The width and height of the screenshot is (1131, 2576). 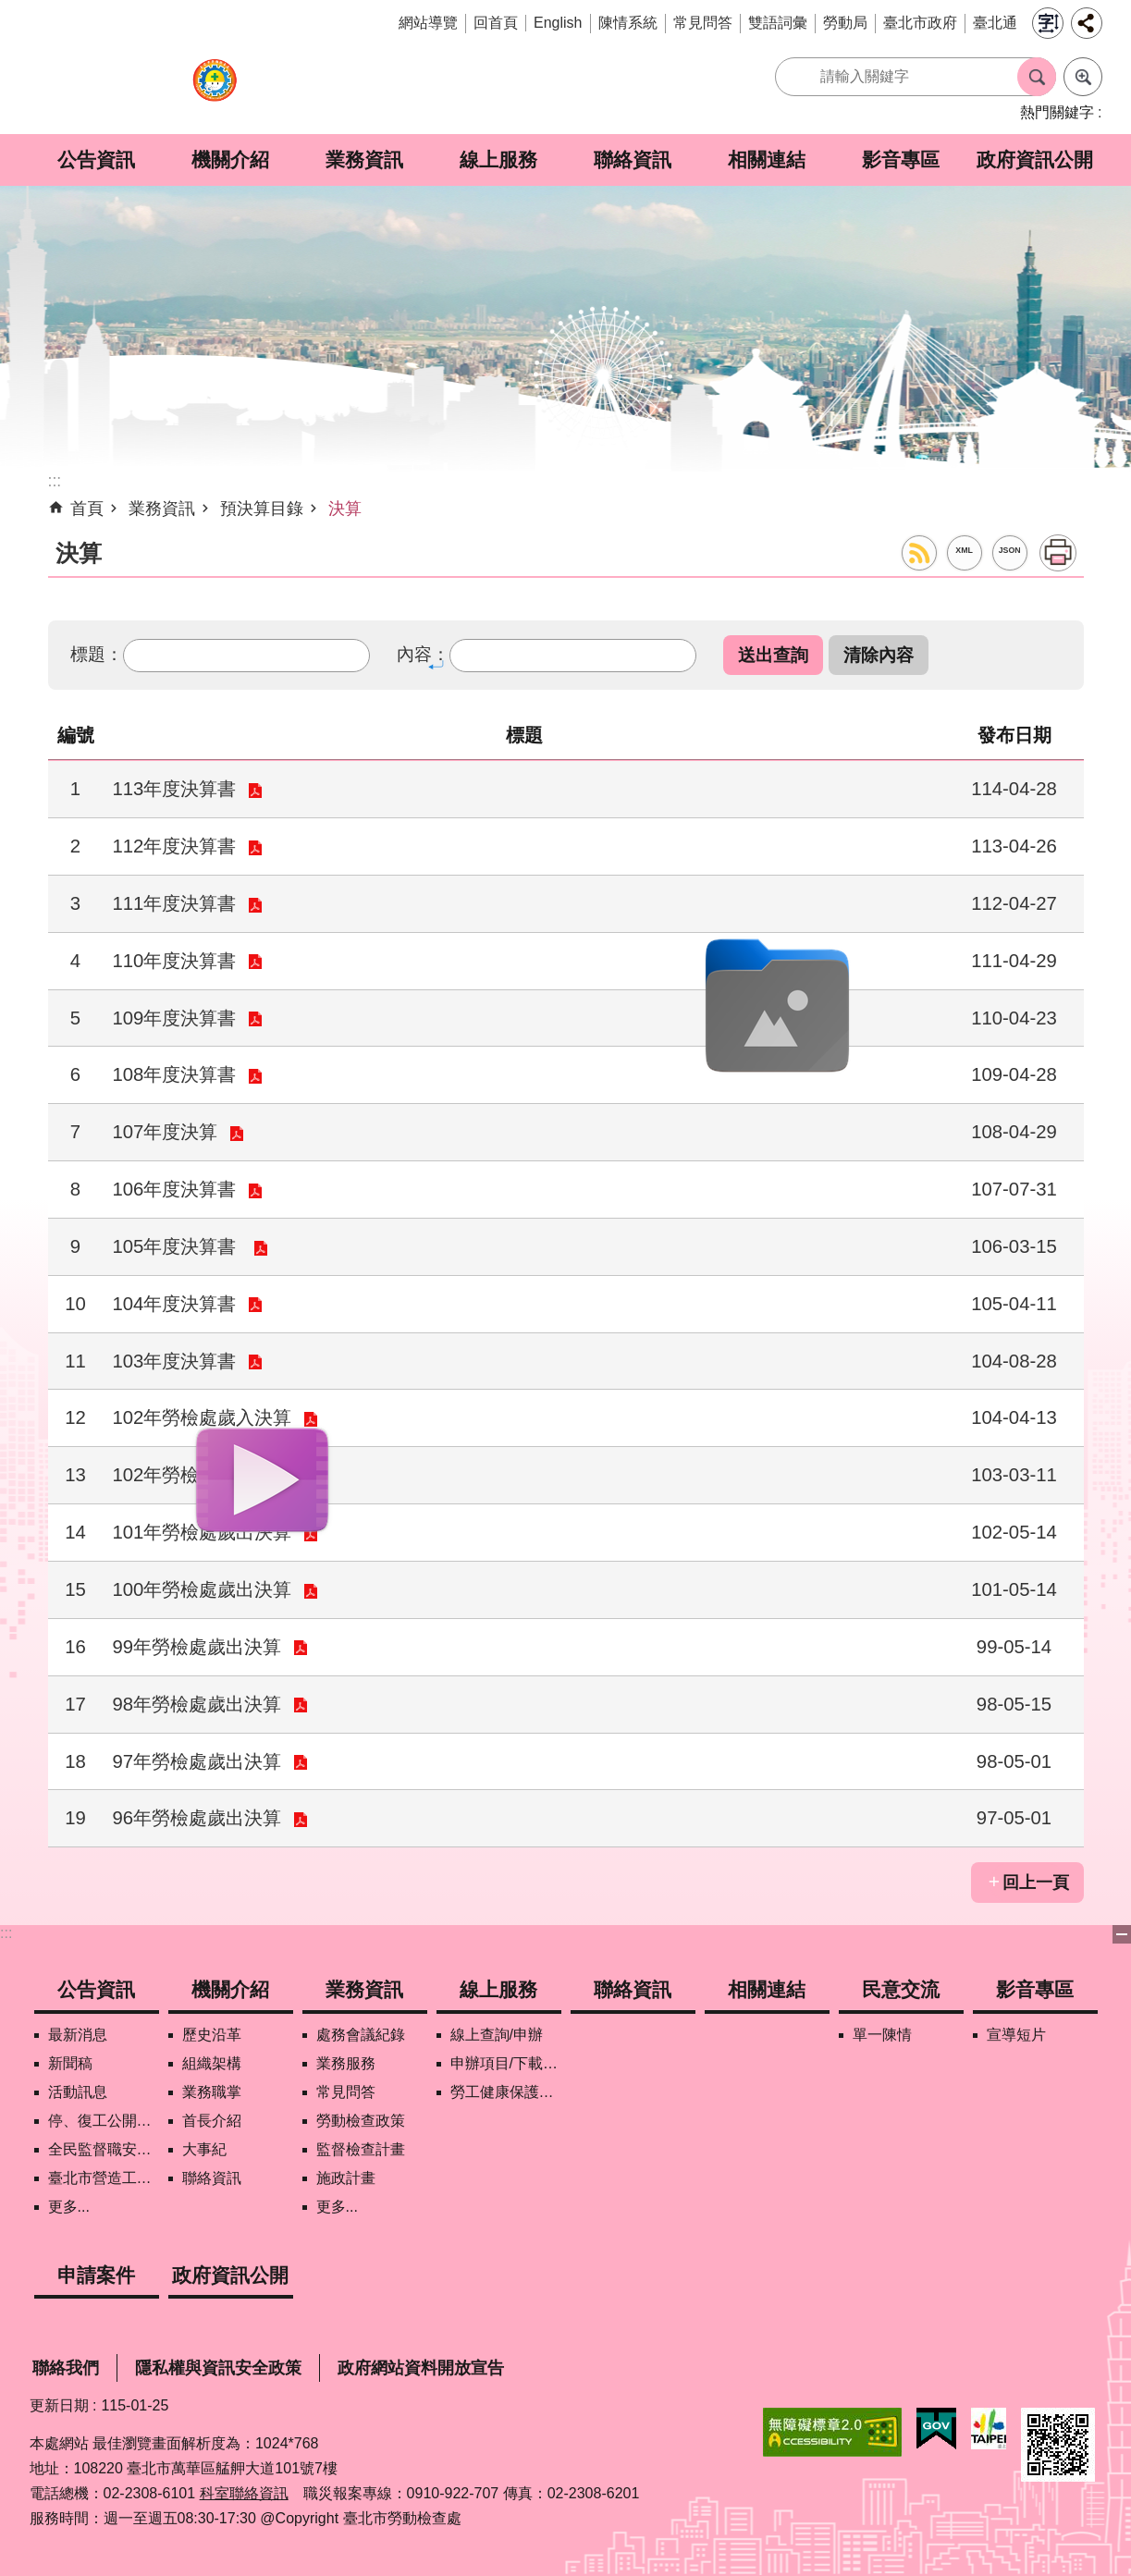 I want to click on open your pictures folder, so click(x=777, y=1005).